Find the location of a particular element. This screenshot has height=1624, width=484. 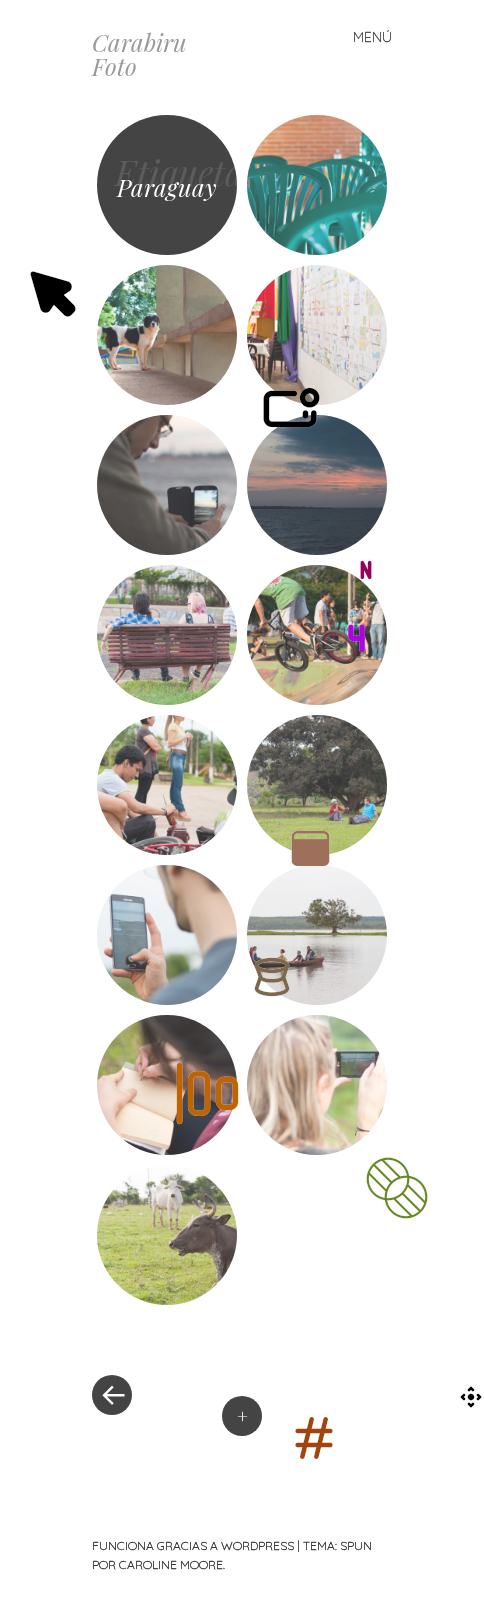

align items to the start horizontally is located at coordinates (207, 1093).